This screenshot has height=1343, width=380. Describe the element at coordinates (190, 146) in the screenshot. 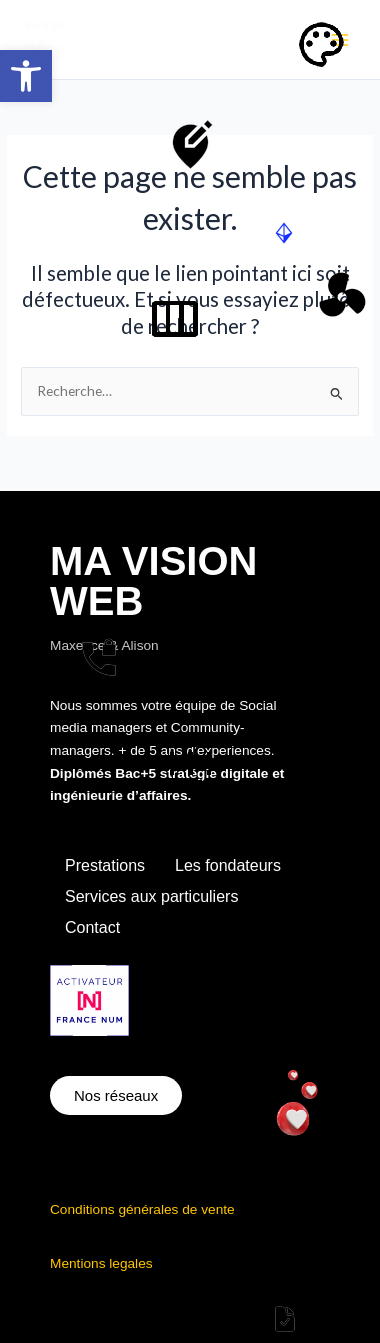

I see `edit a saved location` at that location.